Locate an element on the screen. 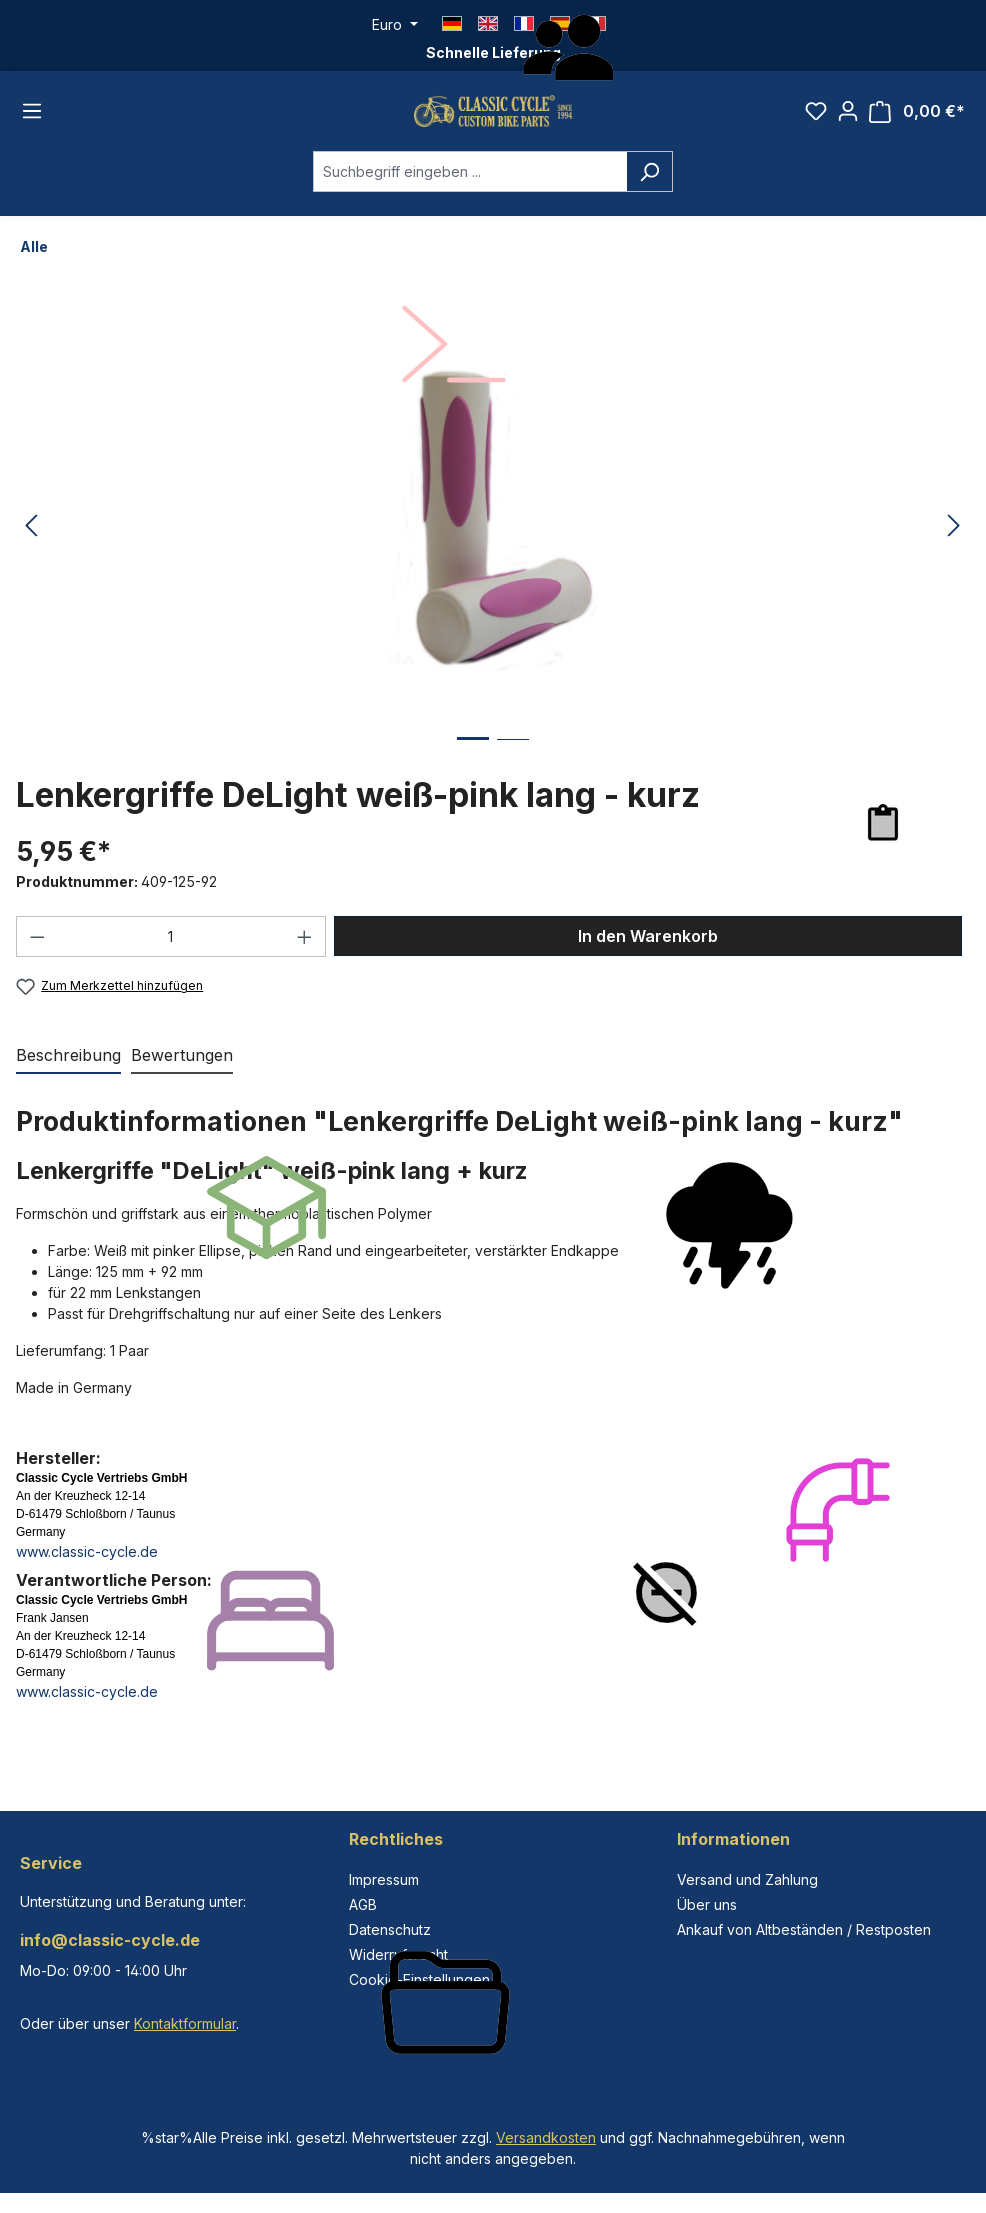  access education or learning content is located at coordinates (266, 1207).